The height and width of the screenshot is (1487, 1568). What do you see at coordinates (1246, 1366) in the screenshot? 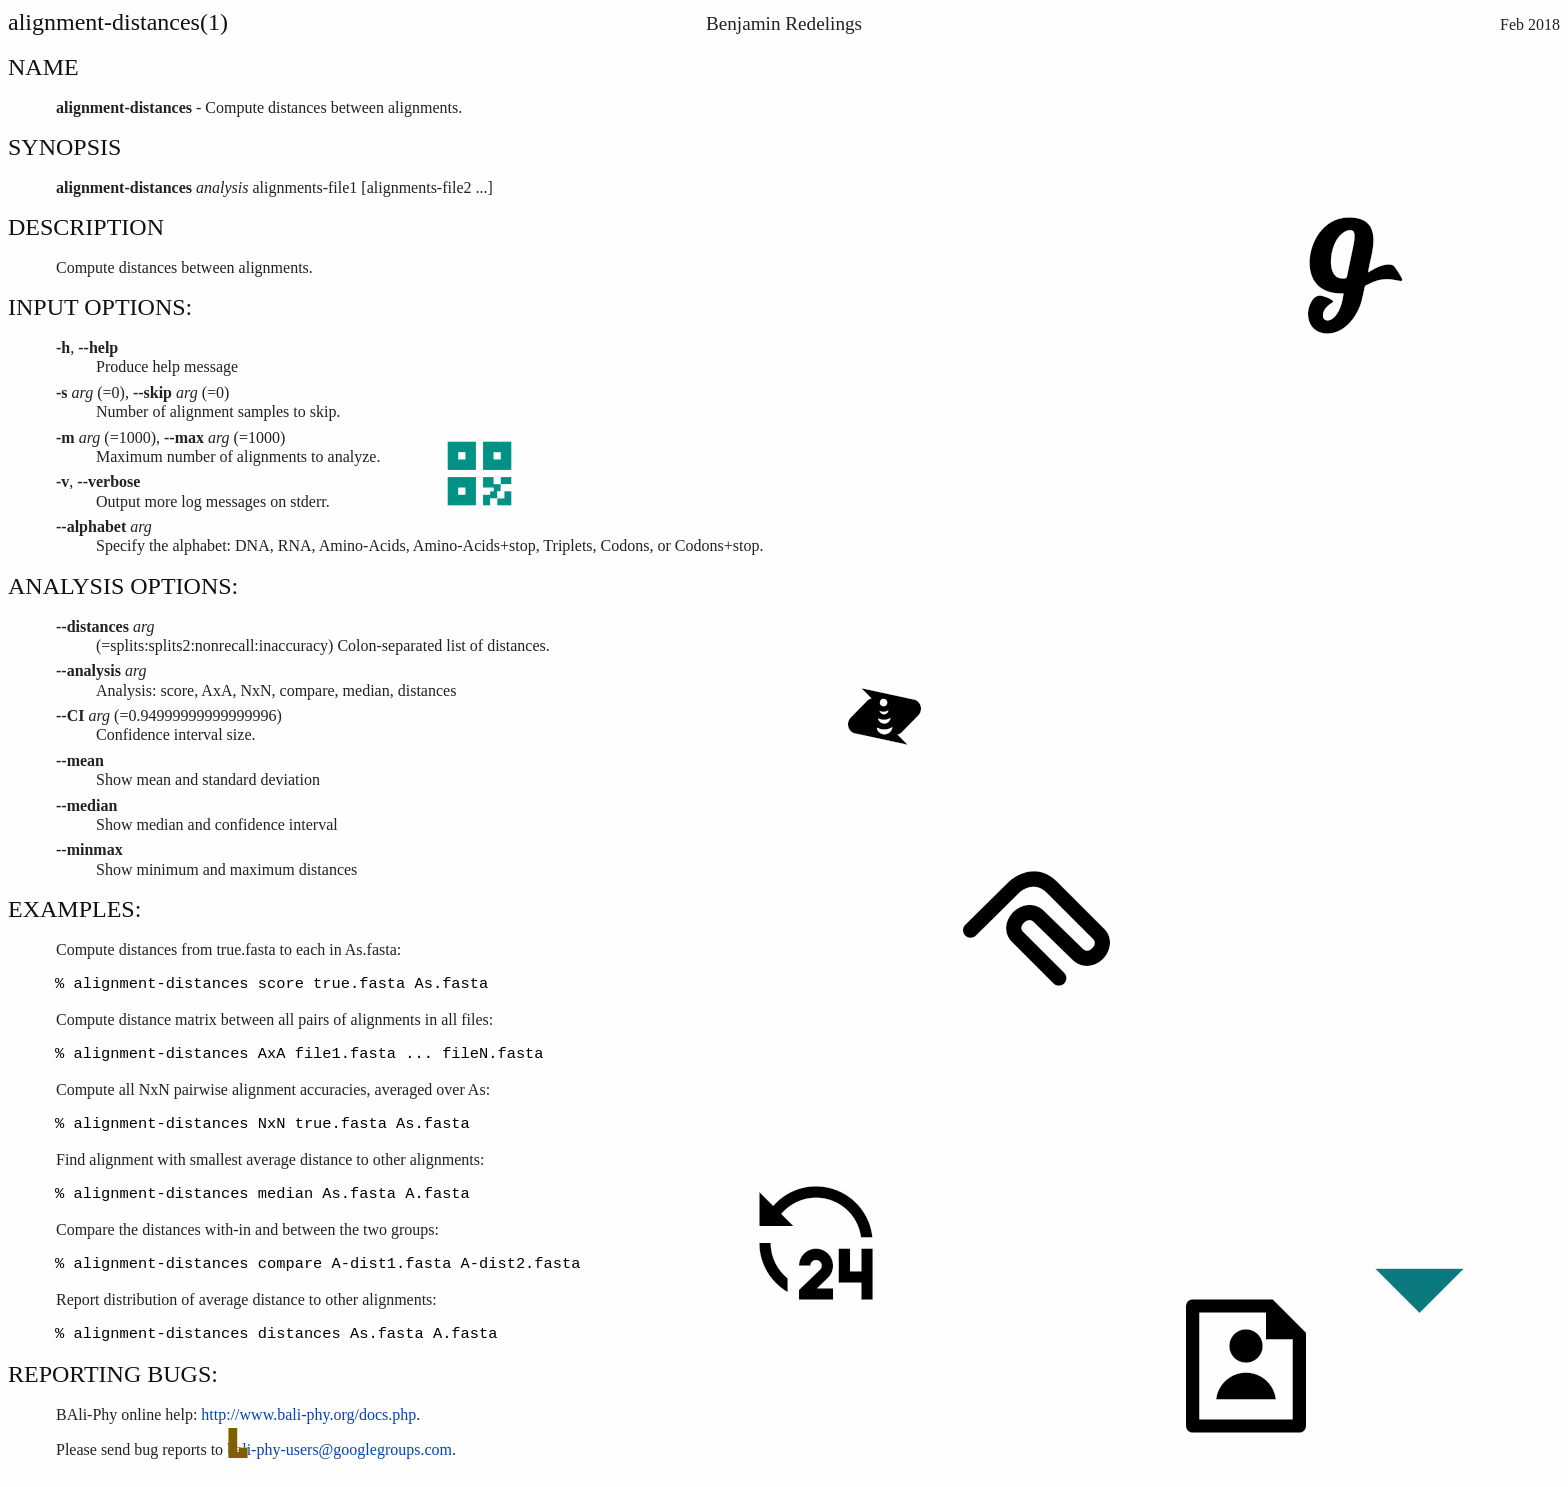
I see `view user profile document` at bounding box center [1246, 1366].